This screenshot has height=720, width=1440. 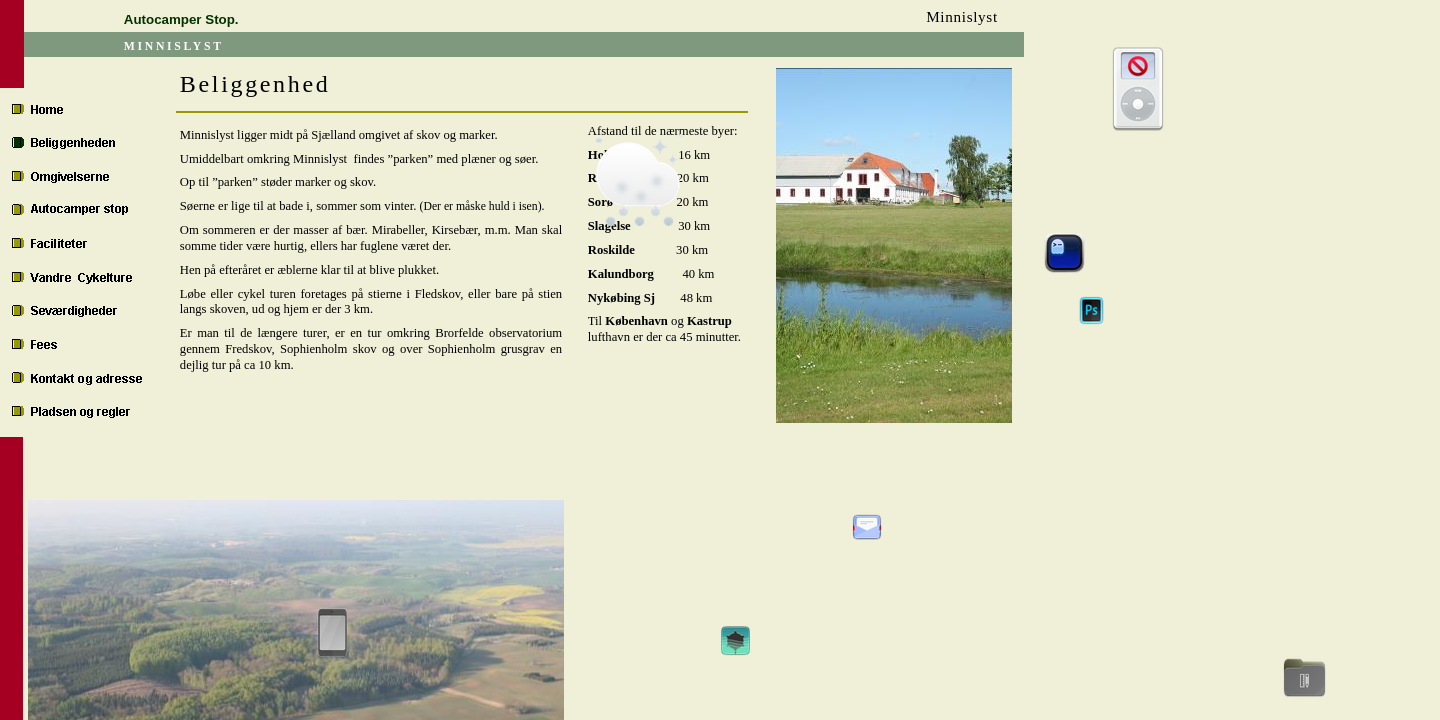 What do you see at coordinates (1091, 310) in the screenshot?
I see `adobe photoshop file type indicator` at bounding box center [1091, 310].